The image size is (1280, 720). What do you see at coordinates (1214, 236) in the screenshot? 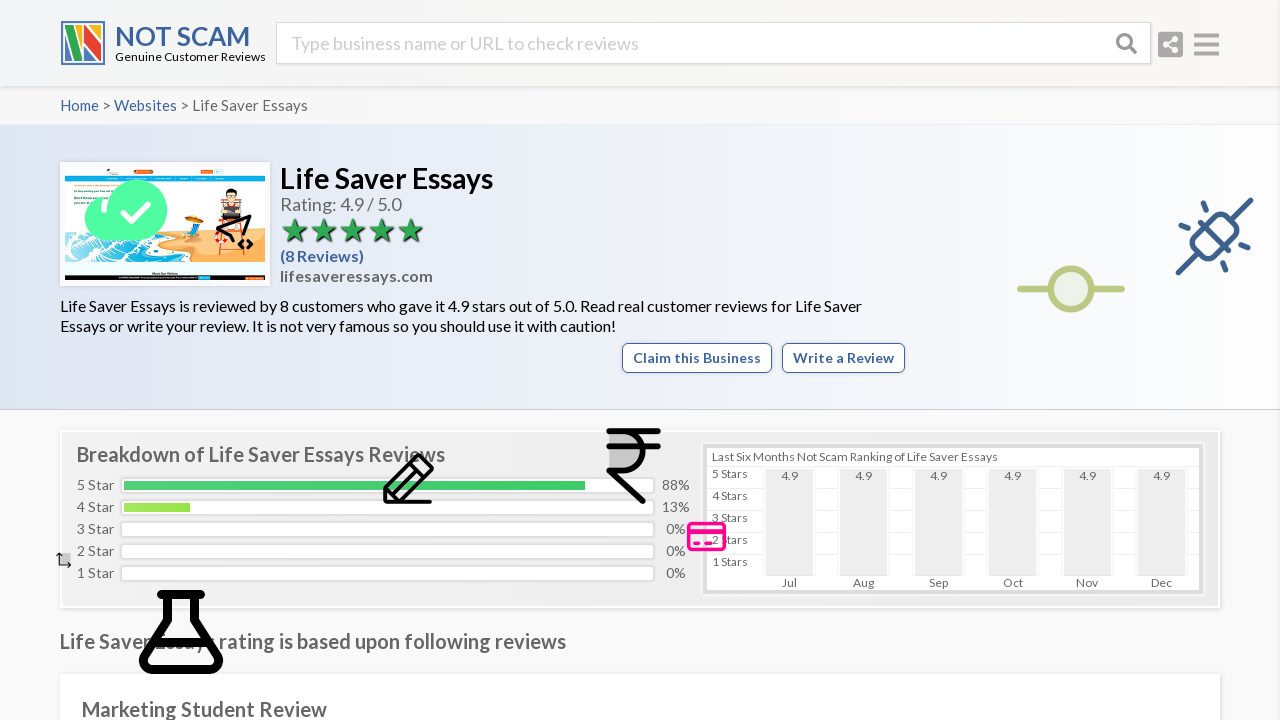
I see `indicates an active connection or paired devices` at bounding box center [1214, 236].